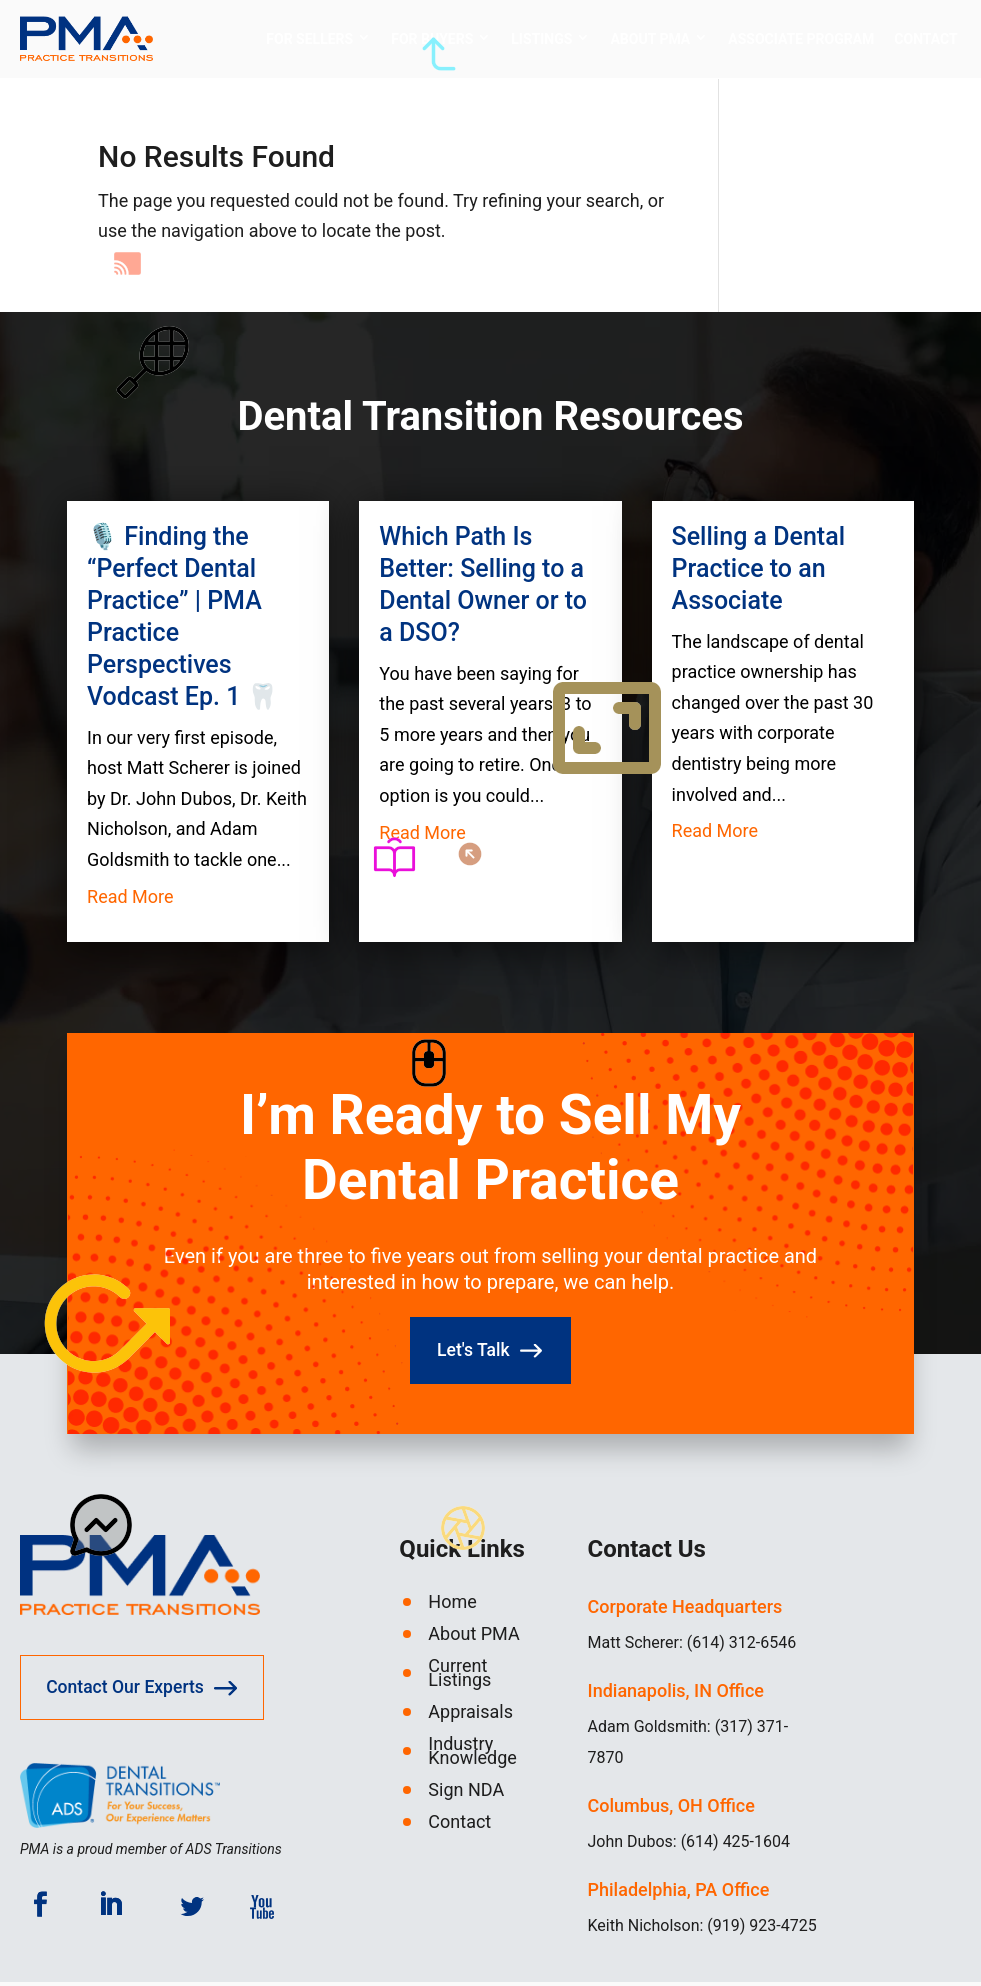  Describe the element at coordinates (439, 54) in the screenshot. I see `go back and up in navigation` at that location.